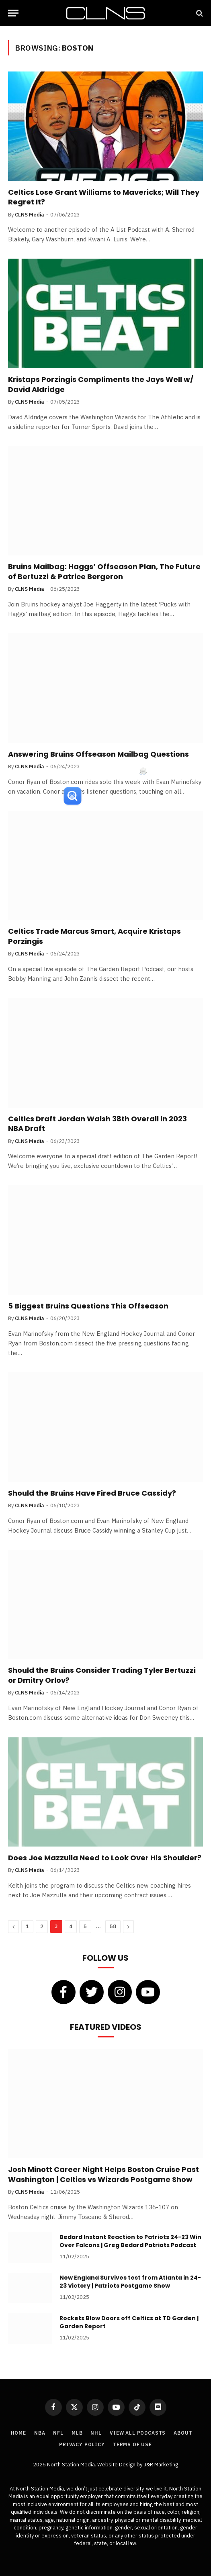  I want to click on mark email as read, so click(143, 771).